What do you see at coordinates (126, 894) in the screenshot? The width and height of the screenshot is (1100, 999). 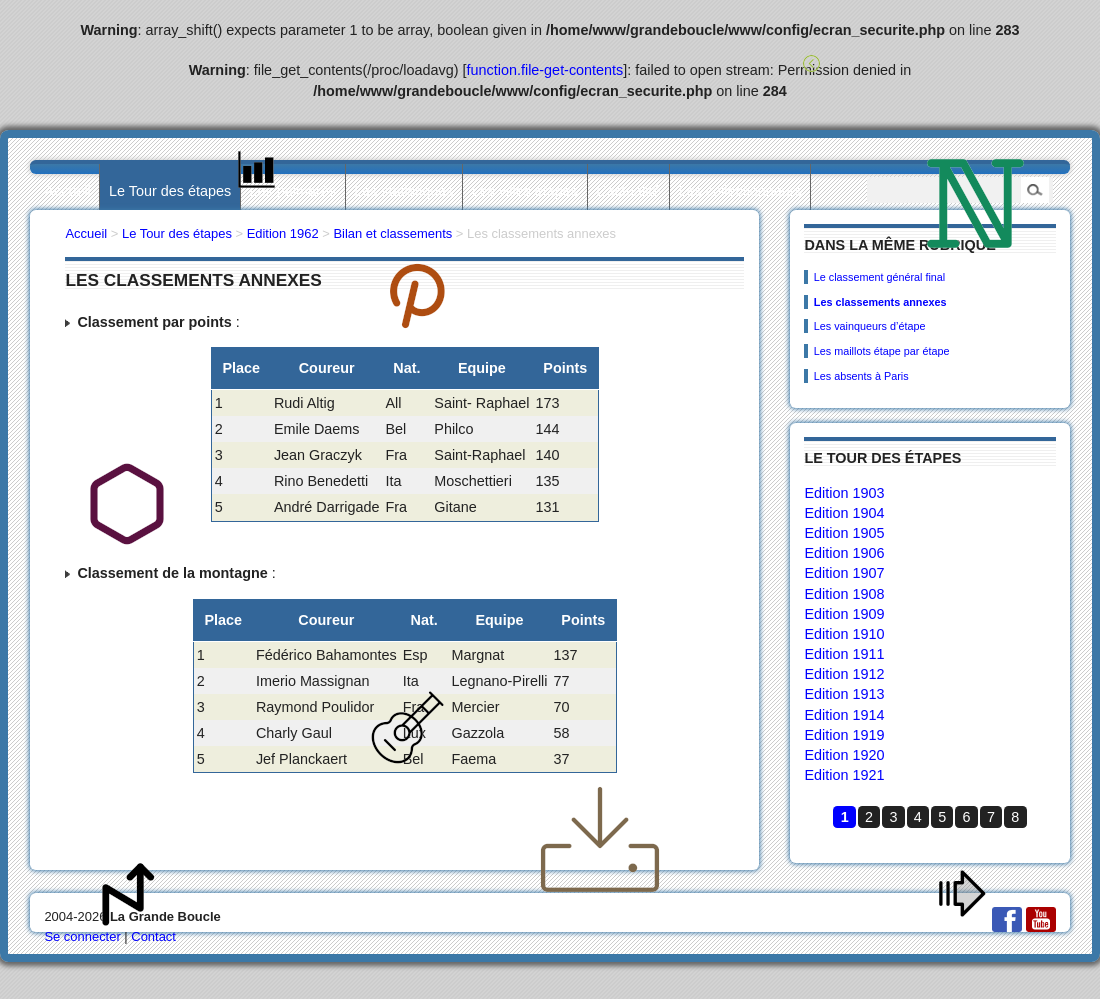 I see `indicates an indirect or alternate route` at bounding box center [126, 894].